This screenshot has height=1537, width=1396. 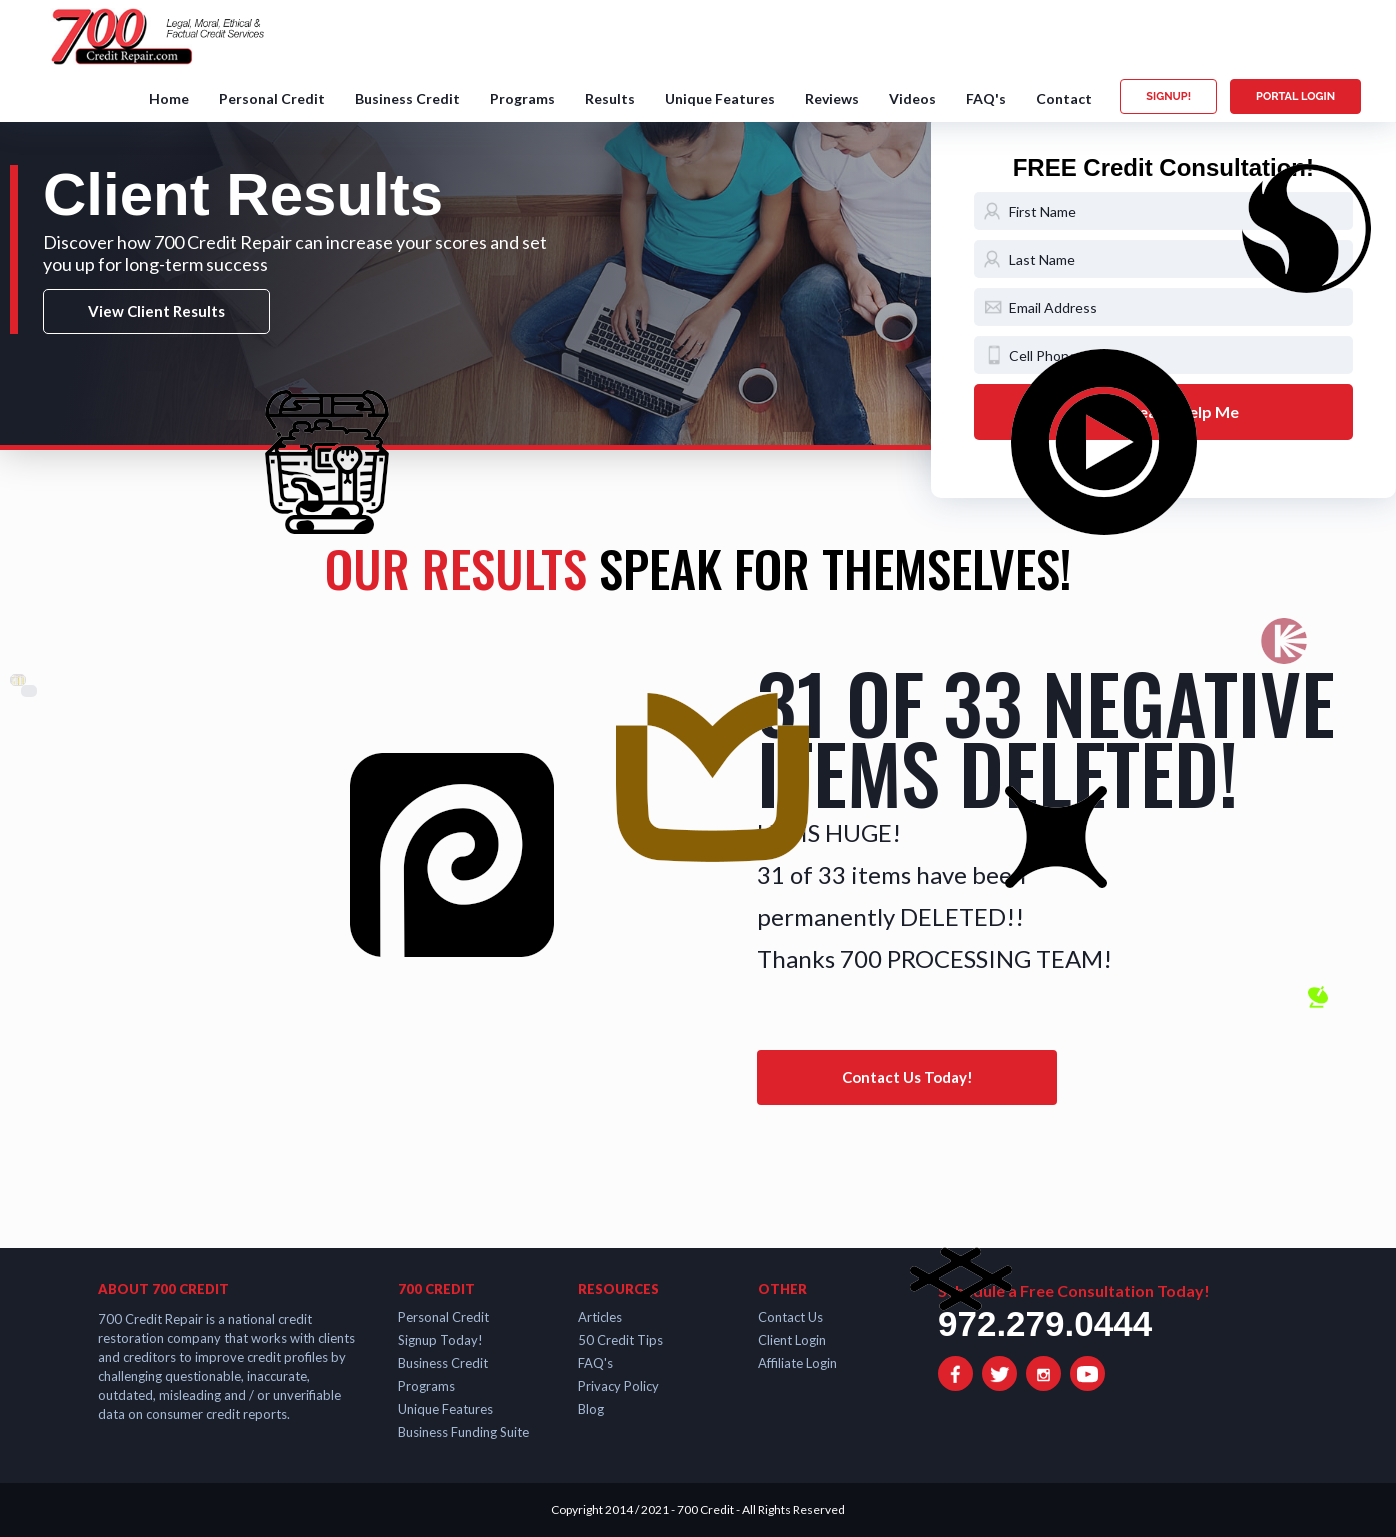 What do you see at coordinates (327, 462) in the screenshot?
I see `rich python library logo` at bounding box center [327, 462].